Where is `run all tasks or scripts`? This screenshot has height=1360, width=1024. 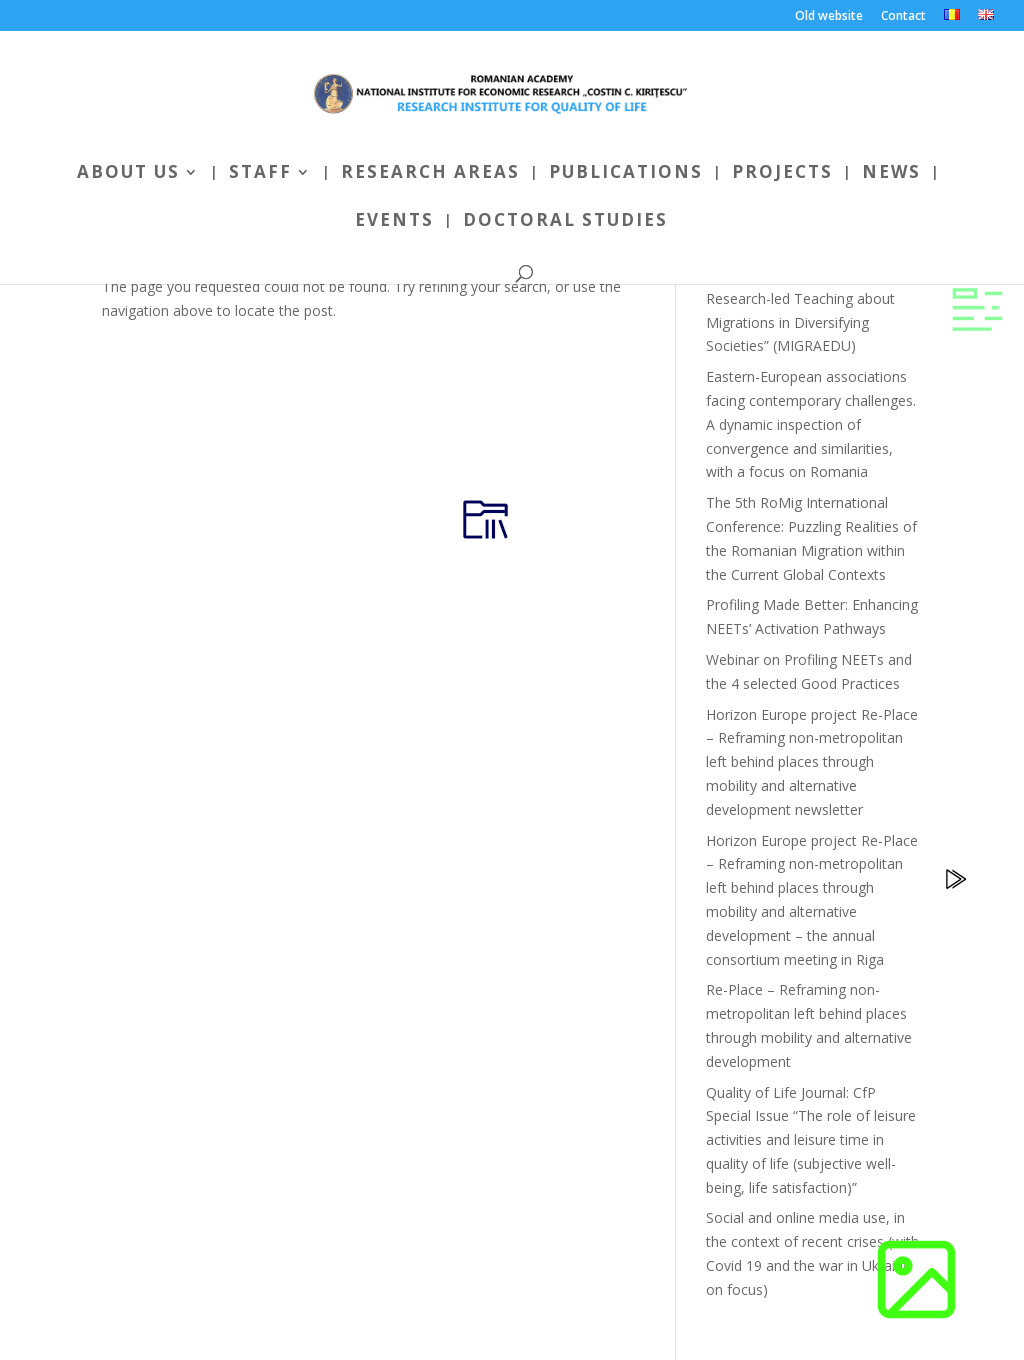 run all tasks or scripts is located at coordinates (955, 878).